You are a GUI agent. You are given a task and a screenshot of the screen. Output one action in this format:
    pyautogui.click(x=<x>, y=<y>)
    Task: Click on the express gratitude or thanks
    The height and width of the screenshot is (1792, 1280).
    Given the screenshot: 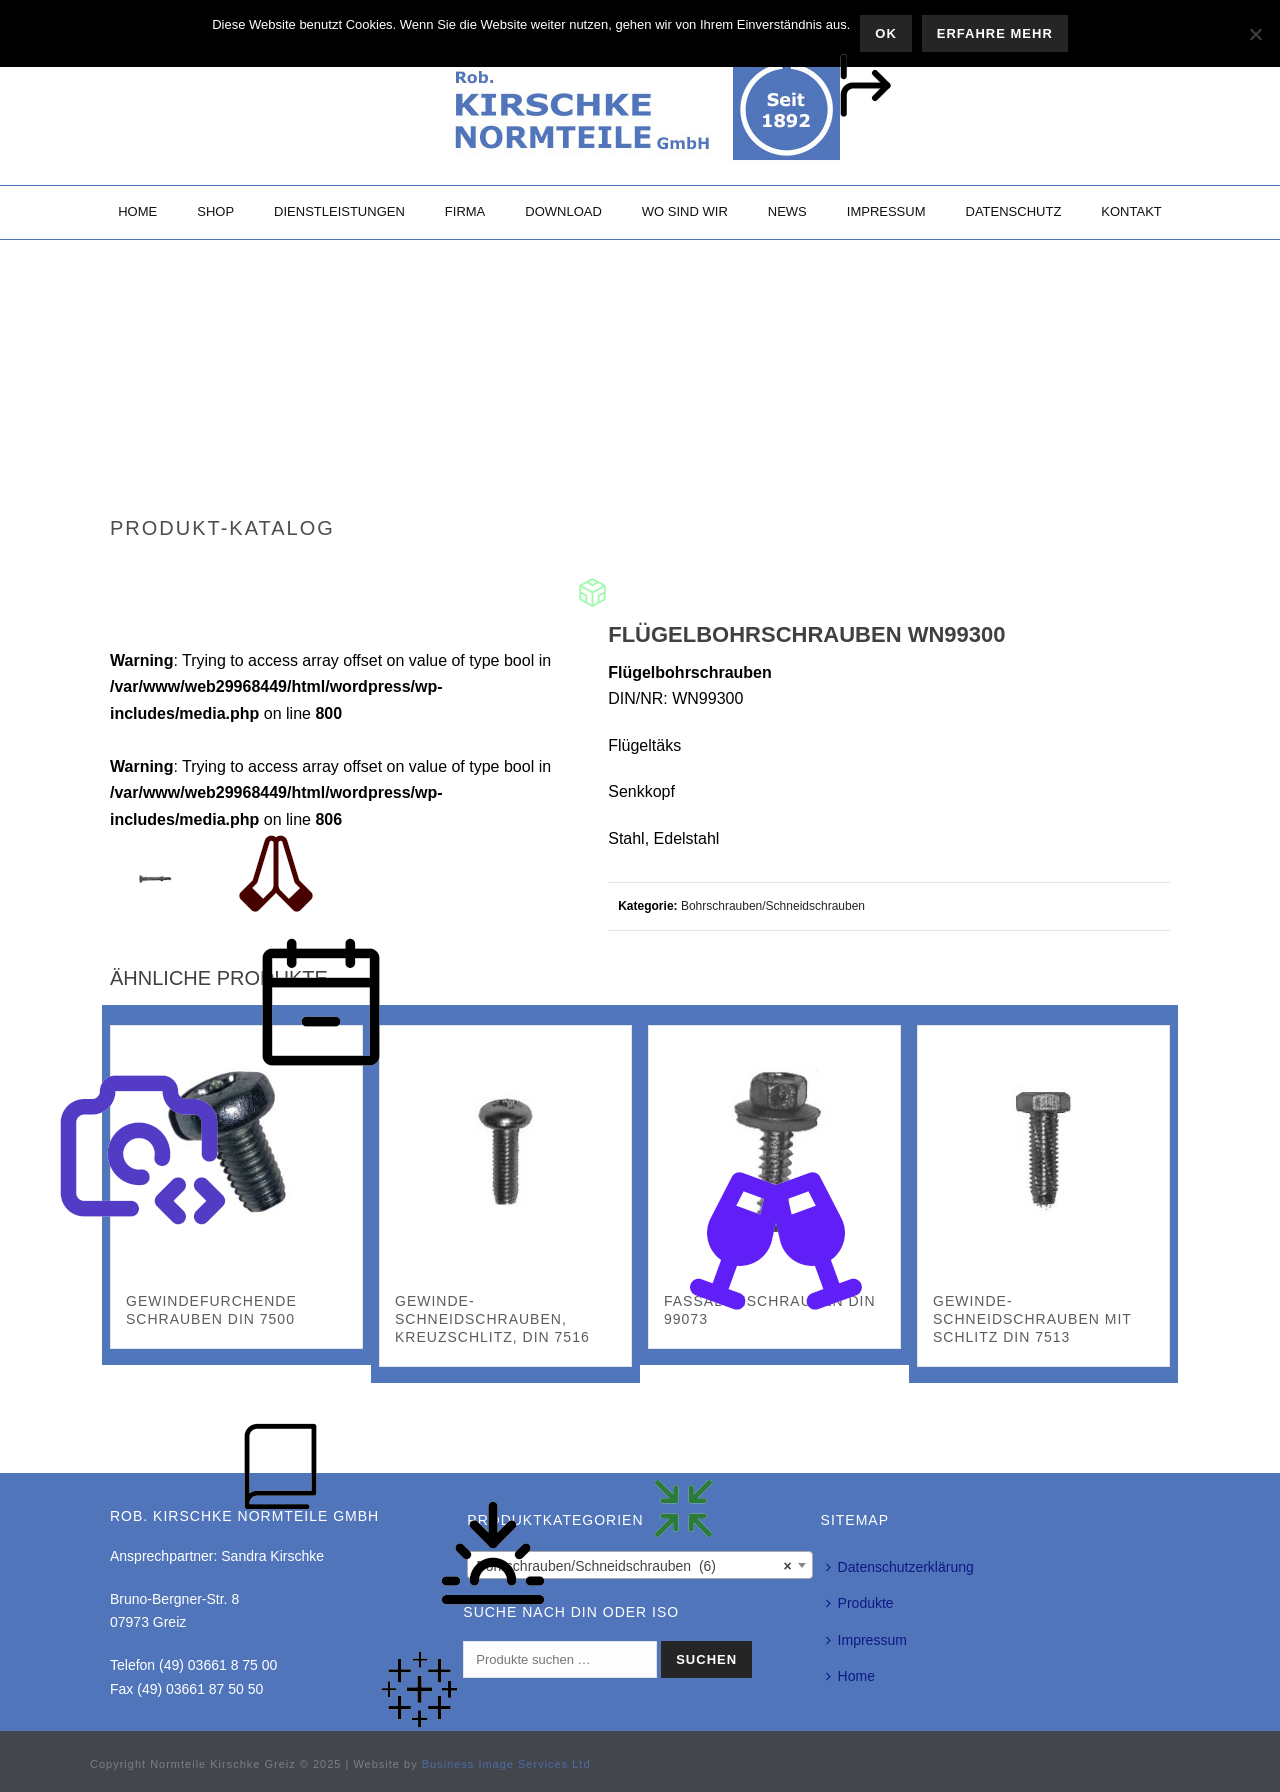 What is the action you would take?
    pyautogui.click(x=276, y=875)
    